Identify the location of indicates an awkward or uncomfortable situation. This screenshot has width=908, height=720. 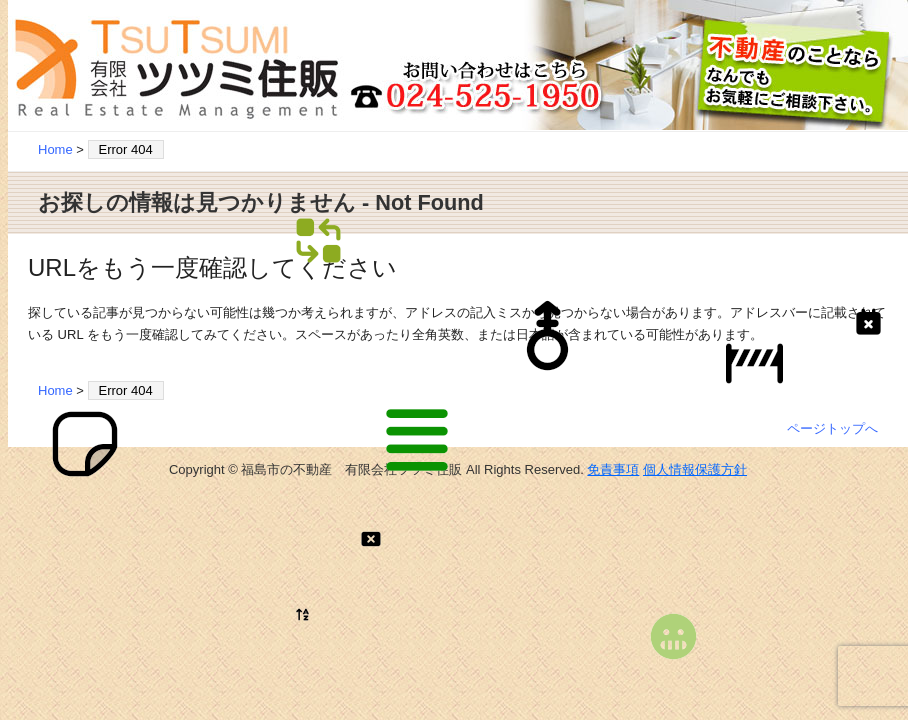
(673, 636).